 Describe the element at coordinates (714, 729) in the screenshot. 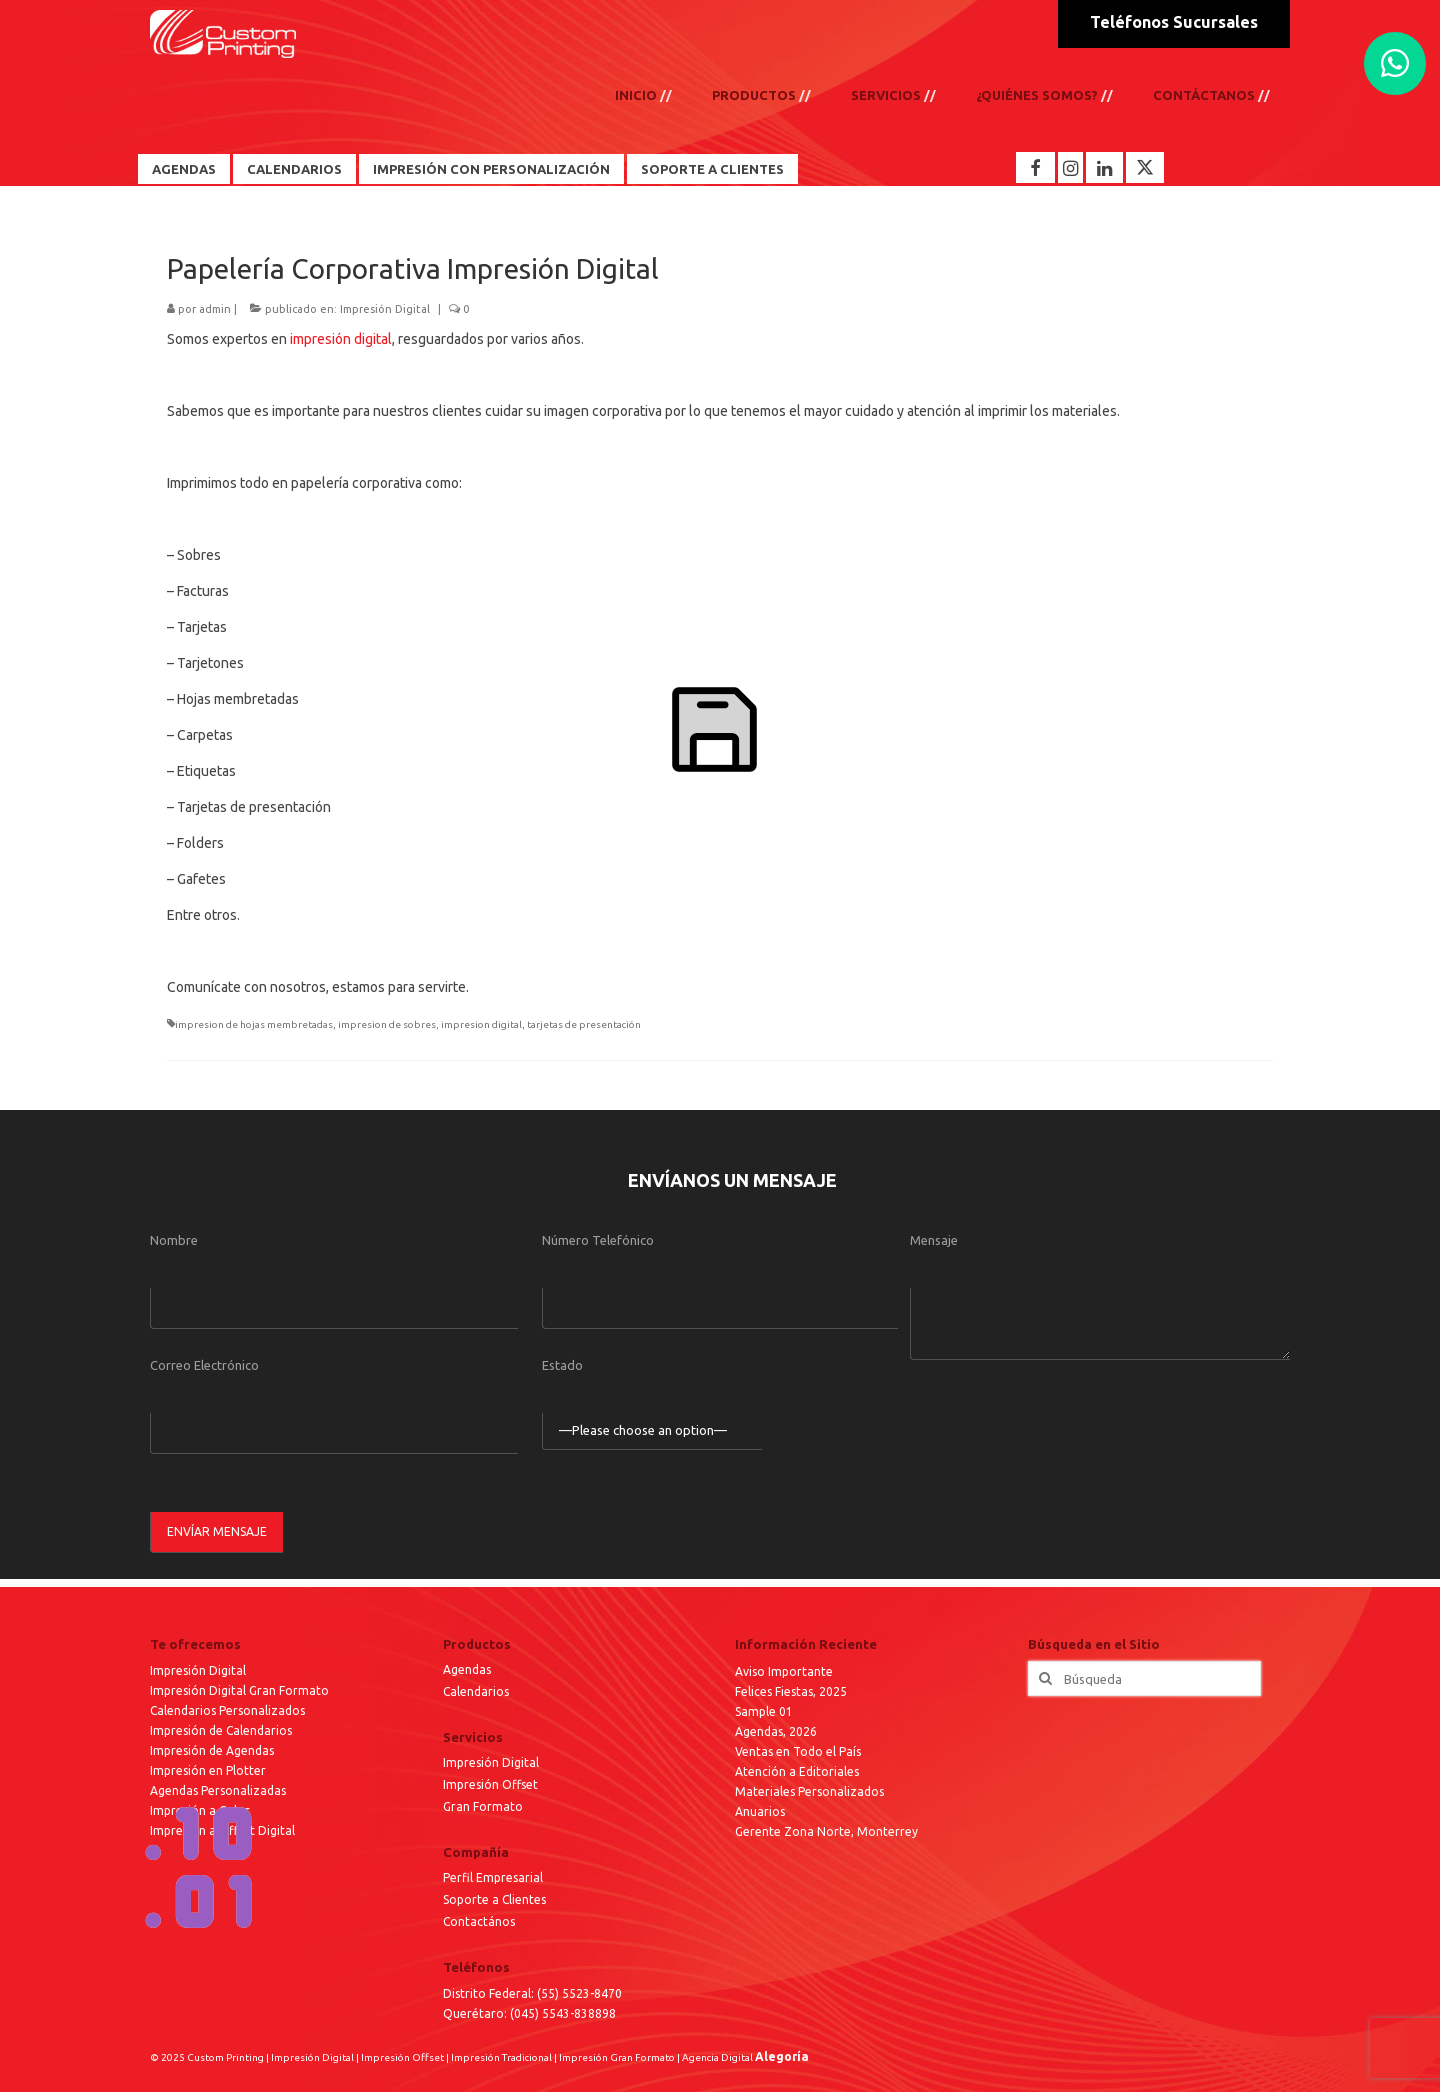

I see `save current file or document` at that location.